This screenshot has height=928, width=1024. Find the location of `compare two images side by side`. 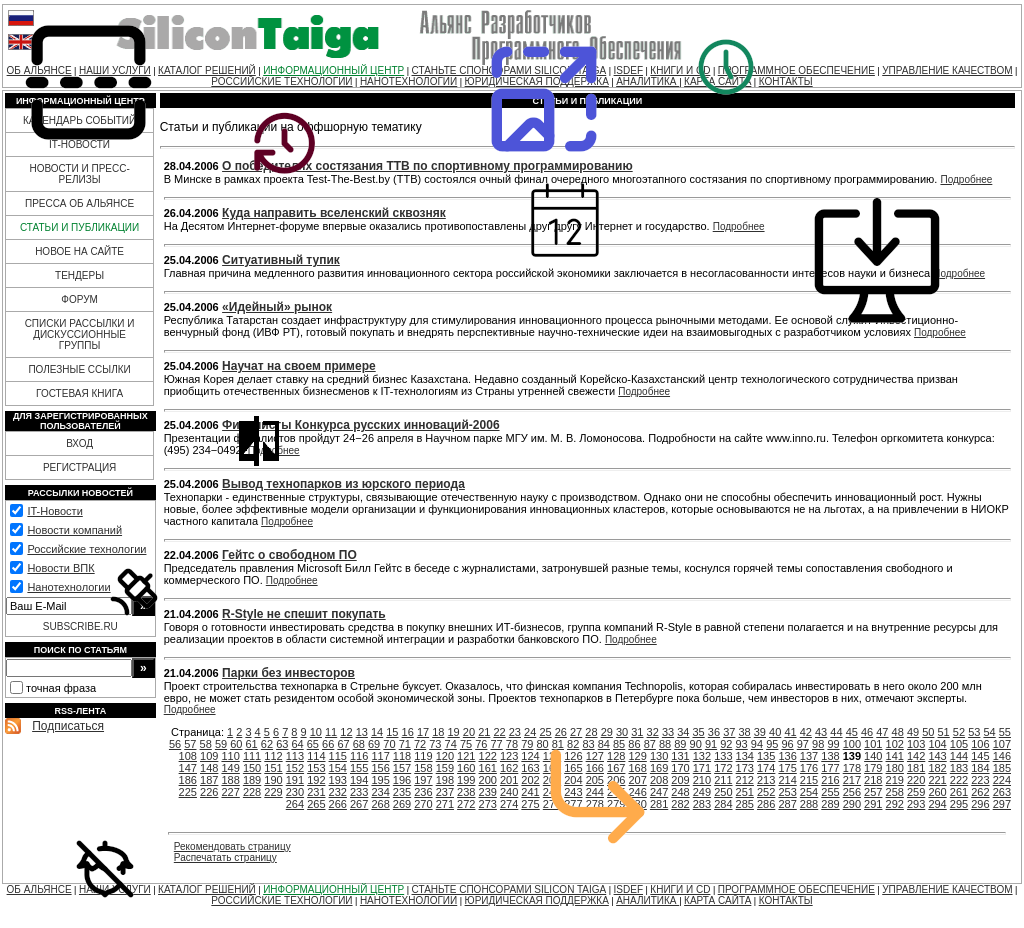

compare two images side by side is located at coordinates (259, 441).